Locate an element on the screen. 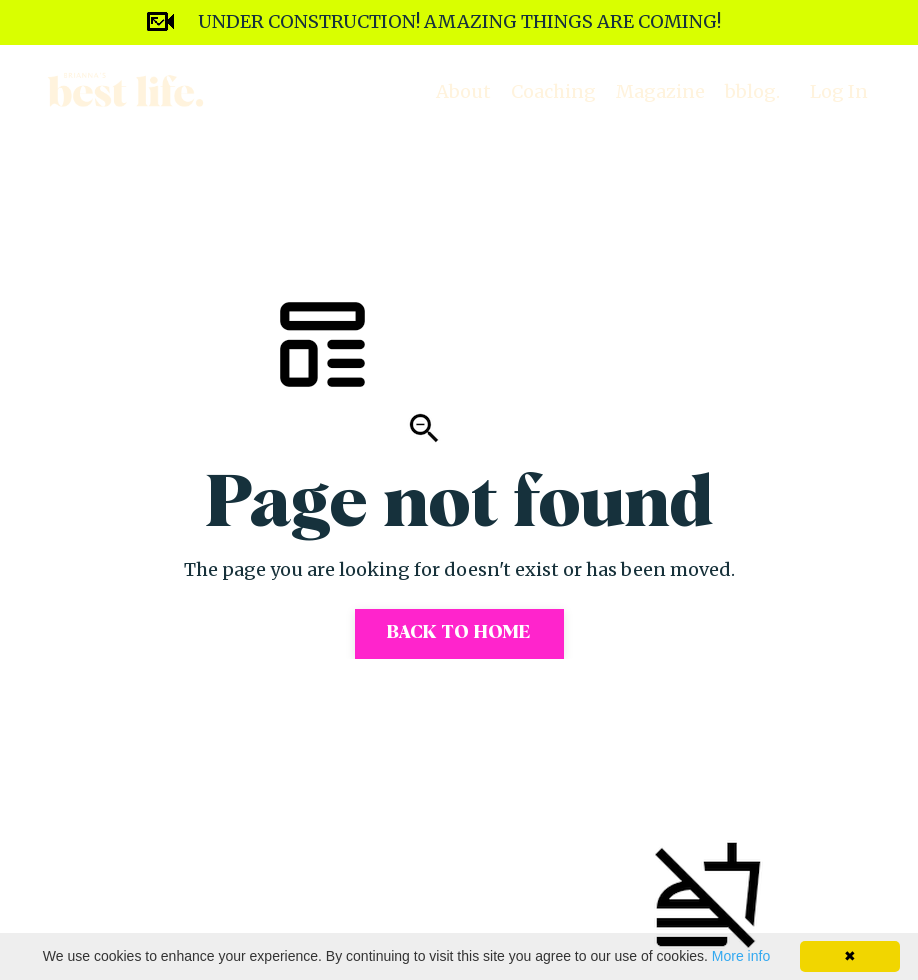 This screenshot has height=980, width=918. access page or document templates is located at coordinates (322, 344).